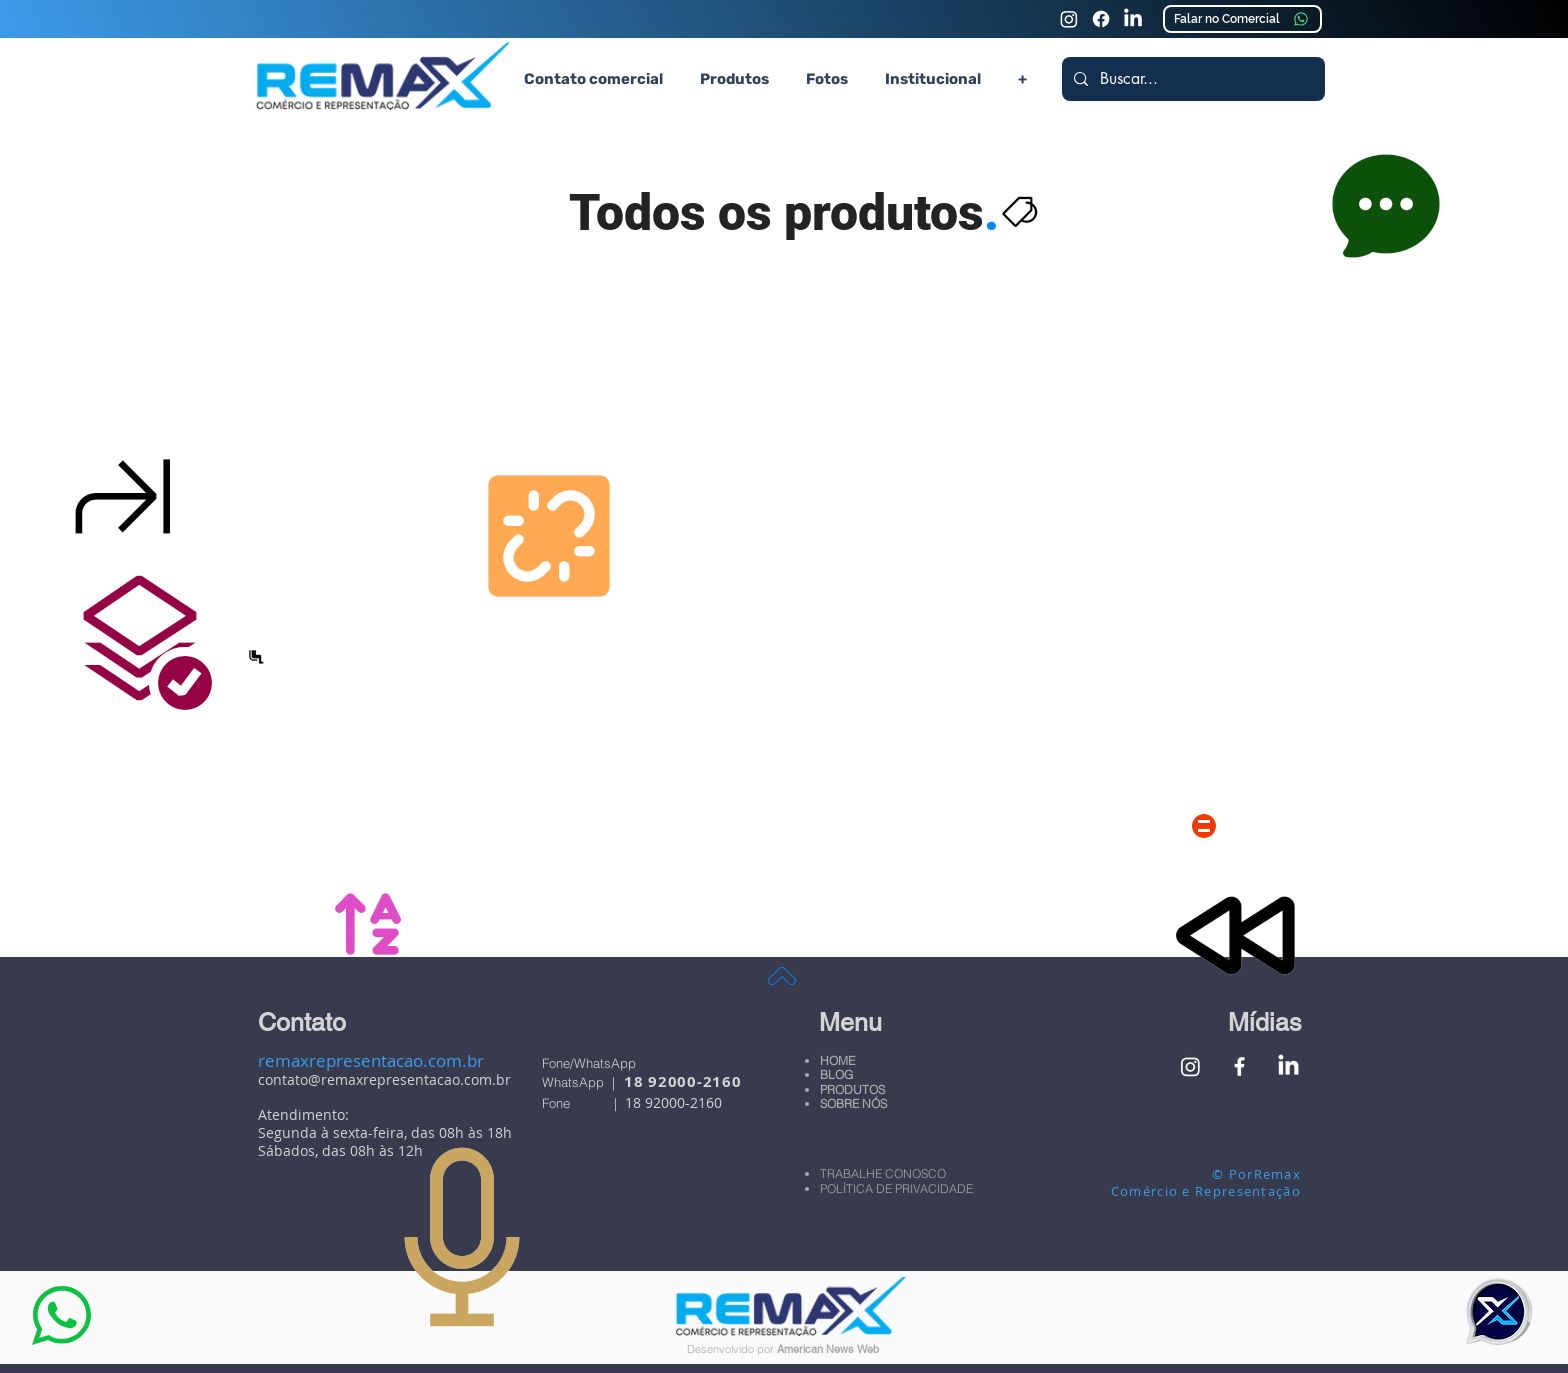 The width and height of the screenshot is (1568, 1373). What do you see at coordinates (1204, 826) in the screenshot?
I see `set a conditional breakpoint in the debugger` at bounding box center [1204, 826].